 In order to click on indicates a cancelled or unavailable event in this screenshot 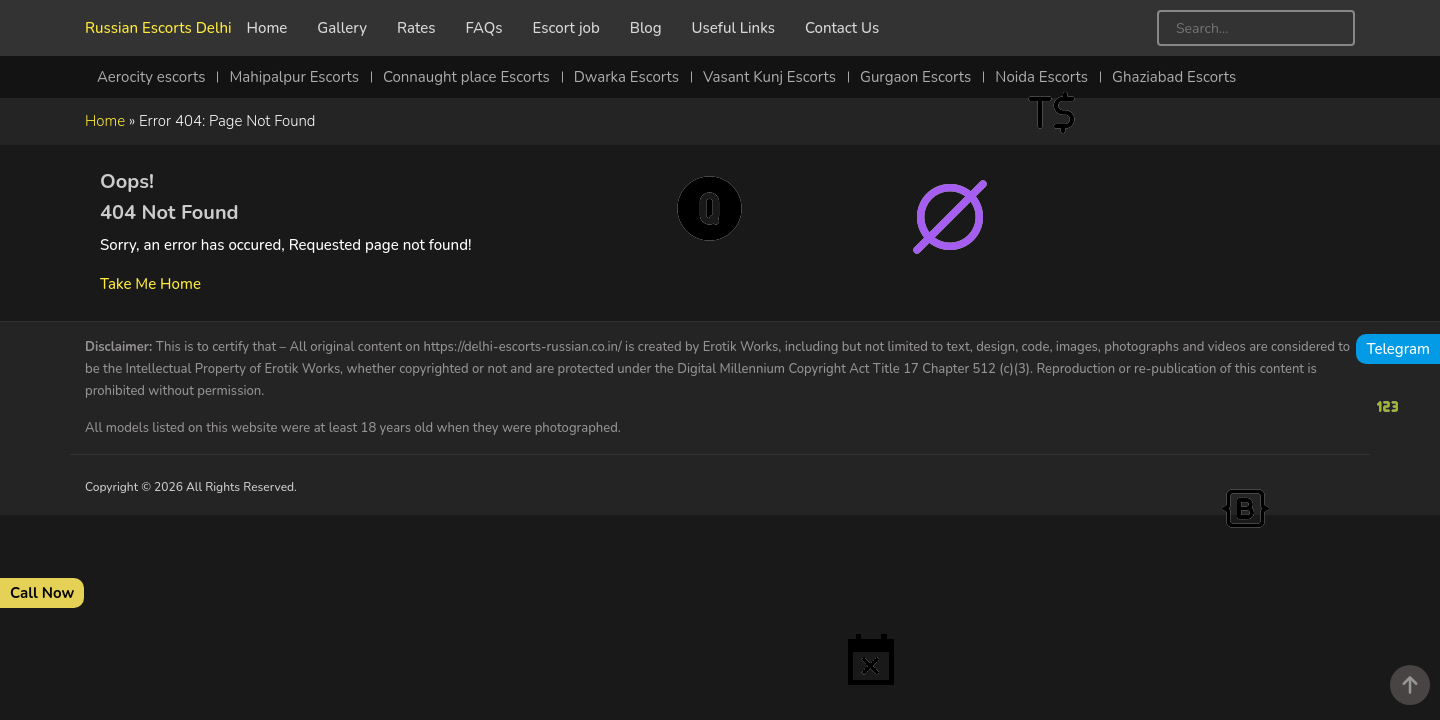, I will do `click(871, 662)`.